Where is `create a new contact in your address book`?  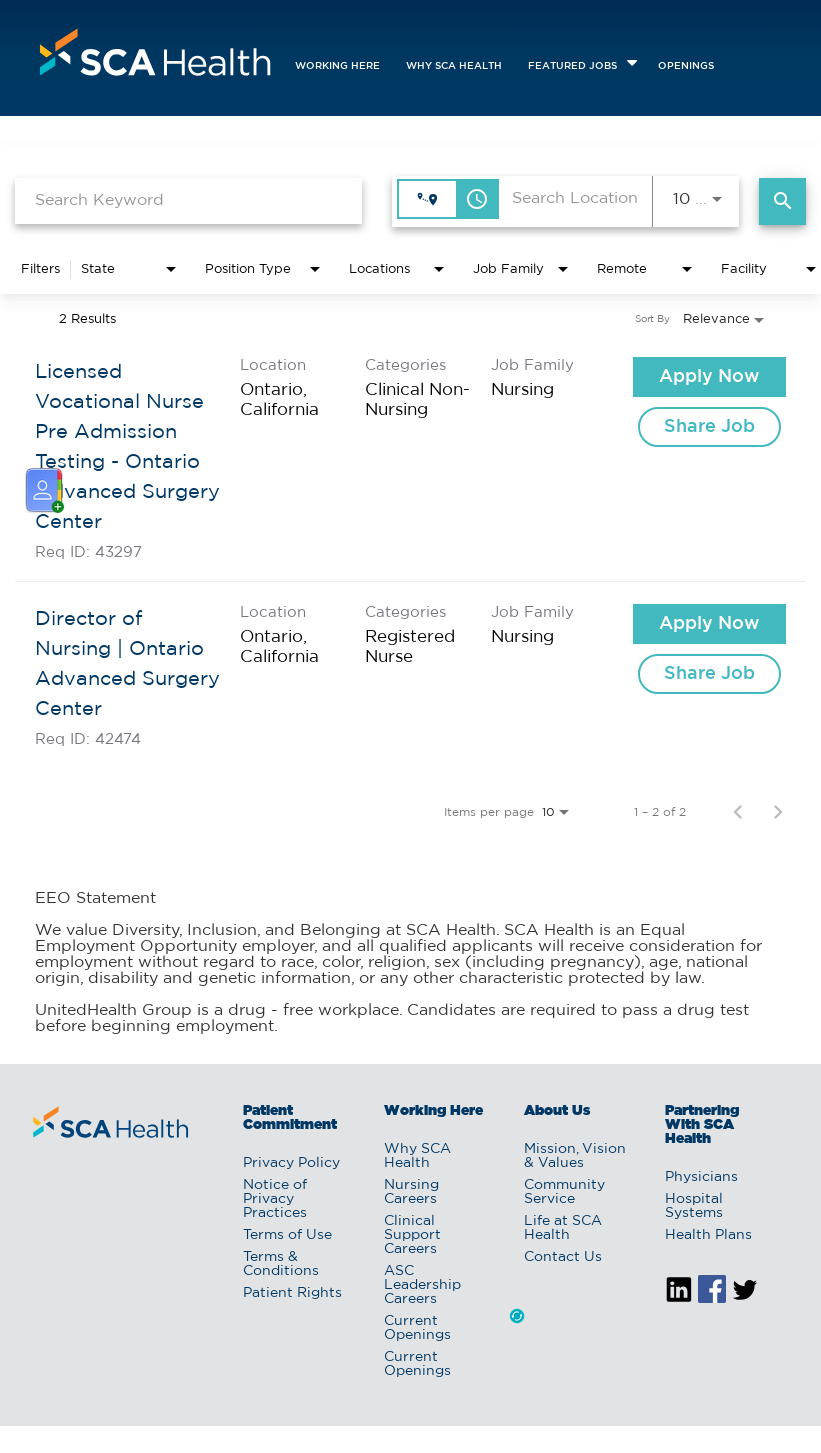
create a new contact in your address book is located at coordinates (44, 490).